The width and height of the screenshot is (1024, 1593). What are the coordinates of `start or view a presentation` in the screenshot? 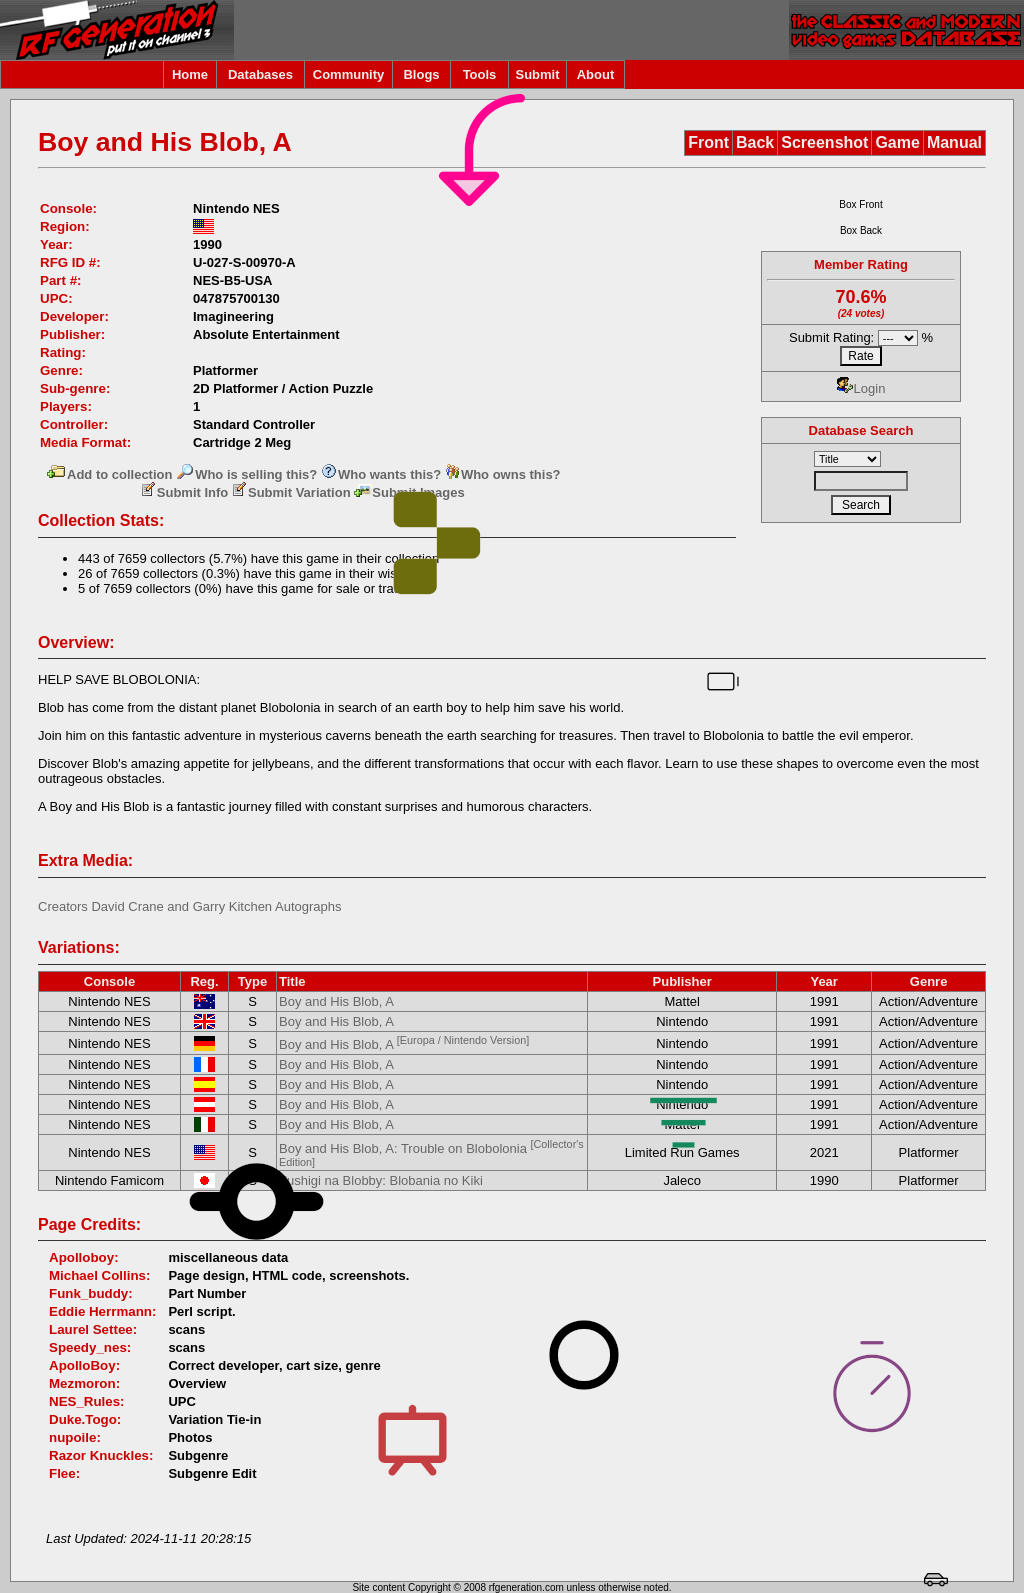 It's located at (412, 1441).